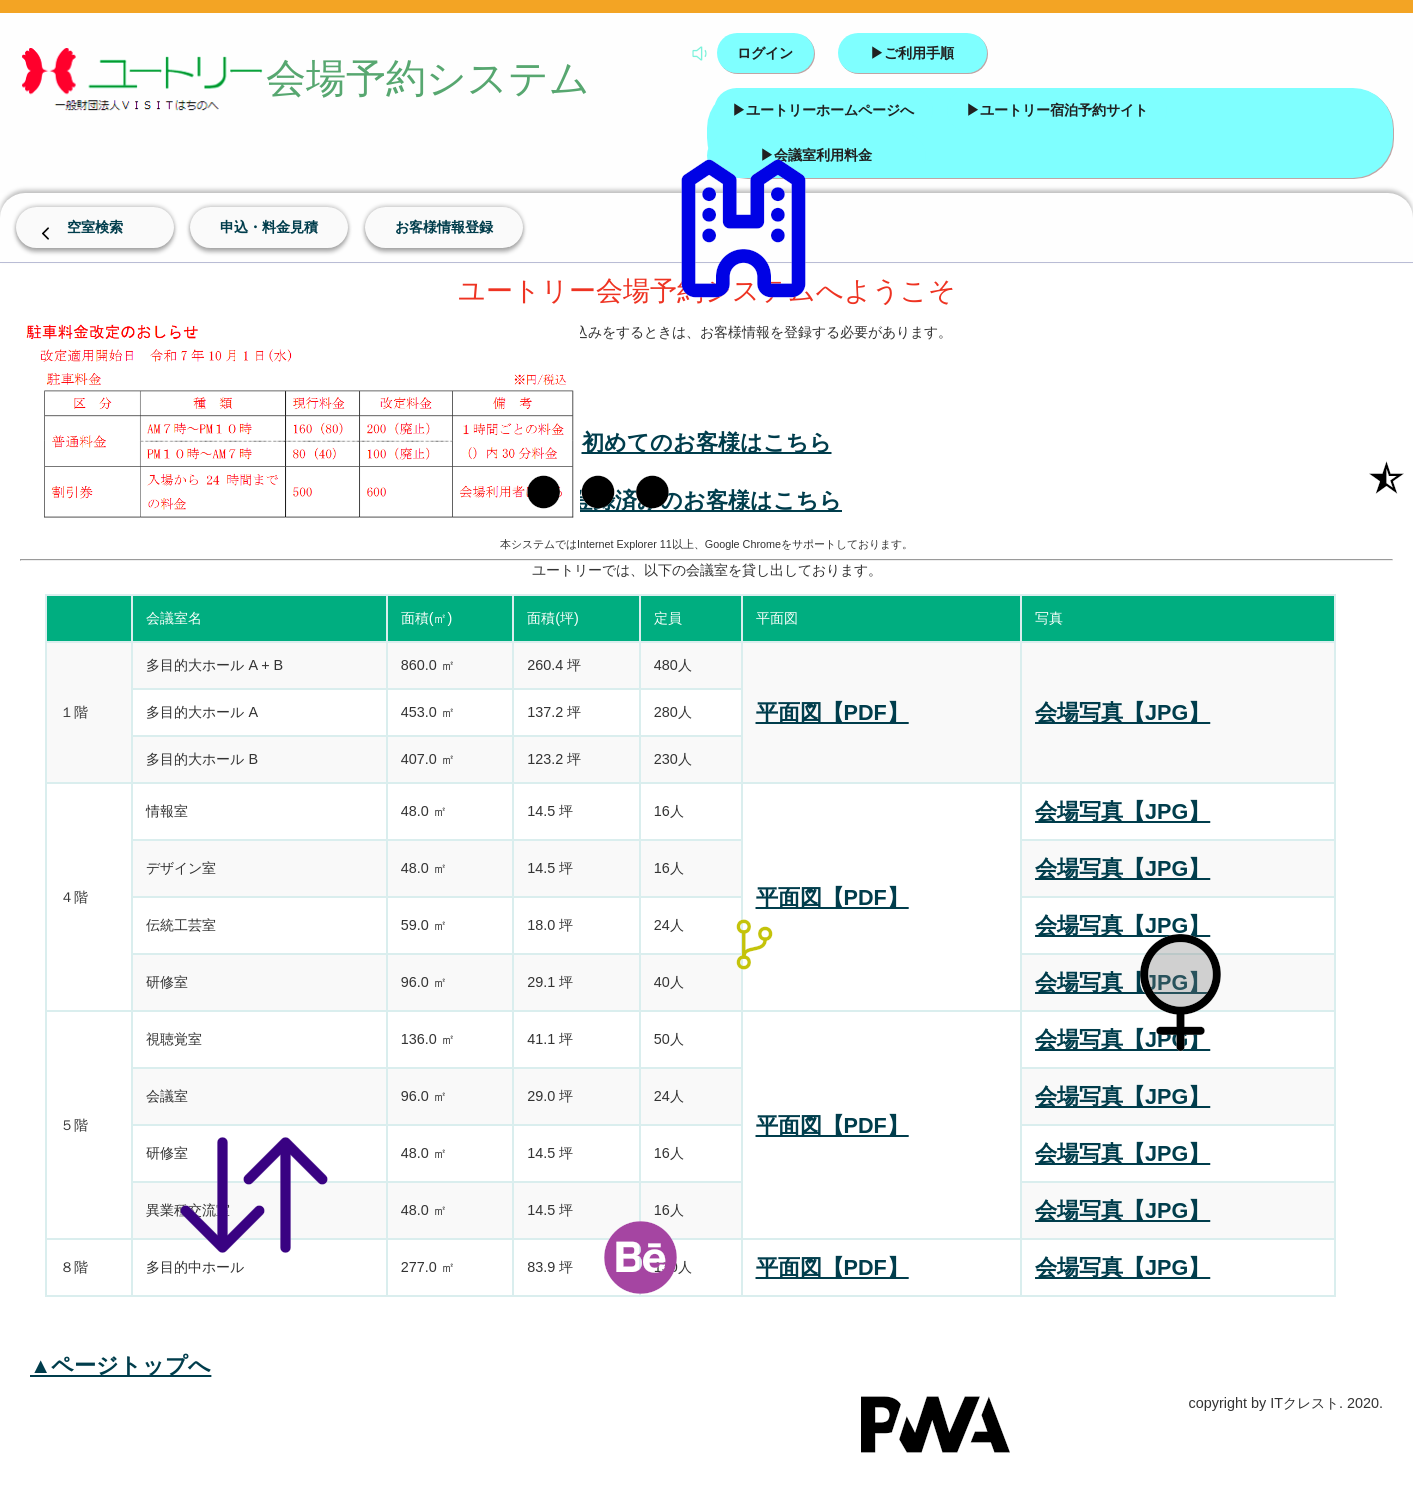 The width and height of the screenshot is (1413, 1511). What do you see at coordinates (935, 1424) in the screenshot?
I see `progressive web app logo` at bounding box center [935, 1424].